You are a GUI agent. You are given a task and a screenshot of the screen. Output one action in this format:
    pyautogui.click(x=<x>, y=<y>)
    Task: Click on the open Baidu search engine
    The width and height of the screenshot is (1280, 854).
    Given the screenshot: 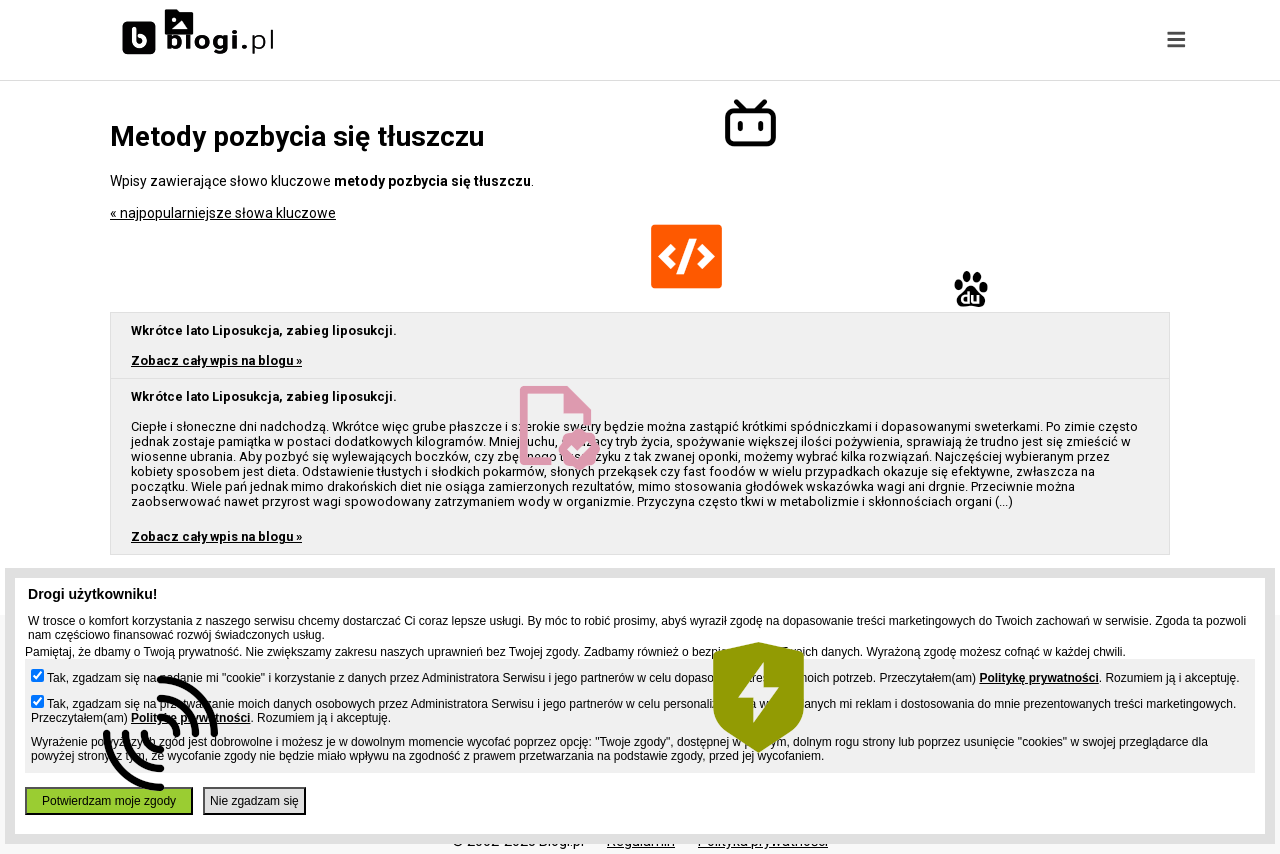 What is the action you would take?
    pyautogui.click(x=971, y=289)
    